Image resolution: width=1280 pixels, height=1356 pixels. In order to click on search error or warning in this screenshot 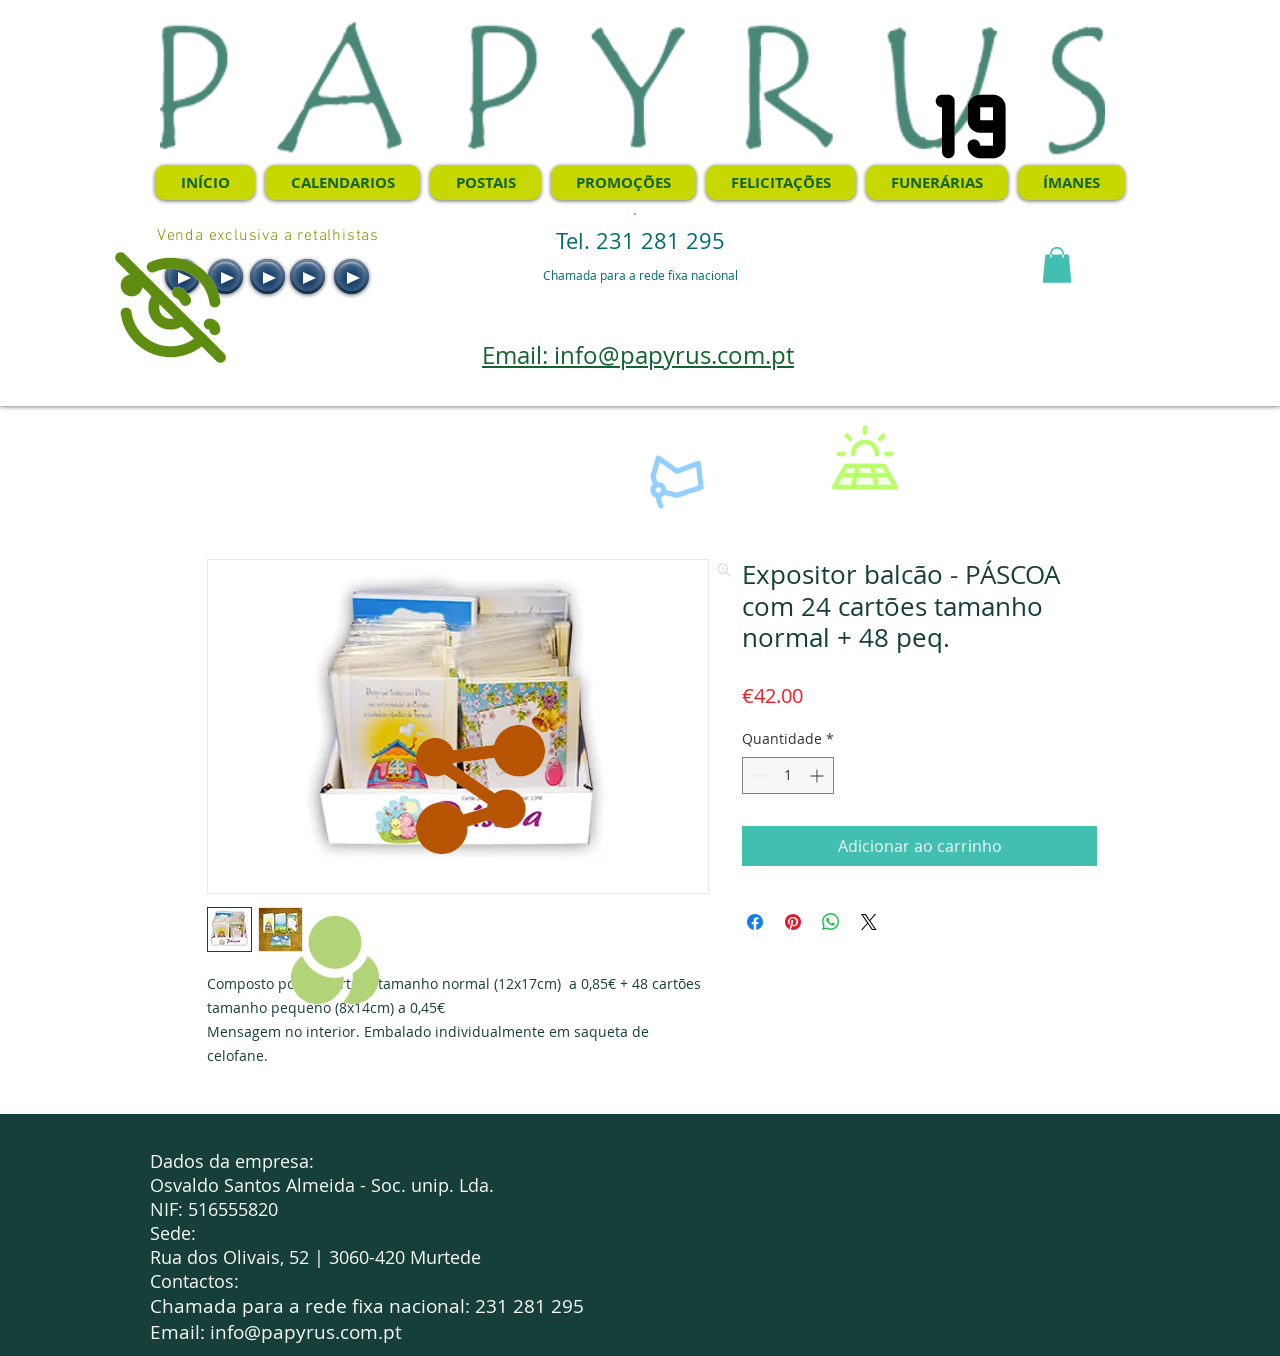, I will do `click(724, 570)`.